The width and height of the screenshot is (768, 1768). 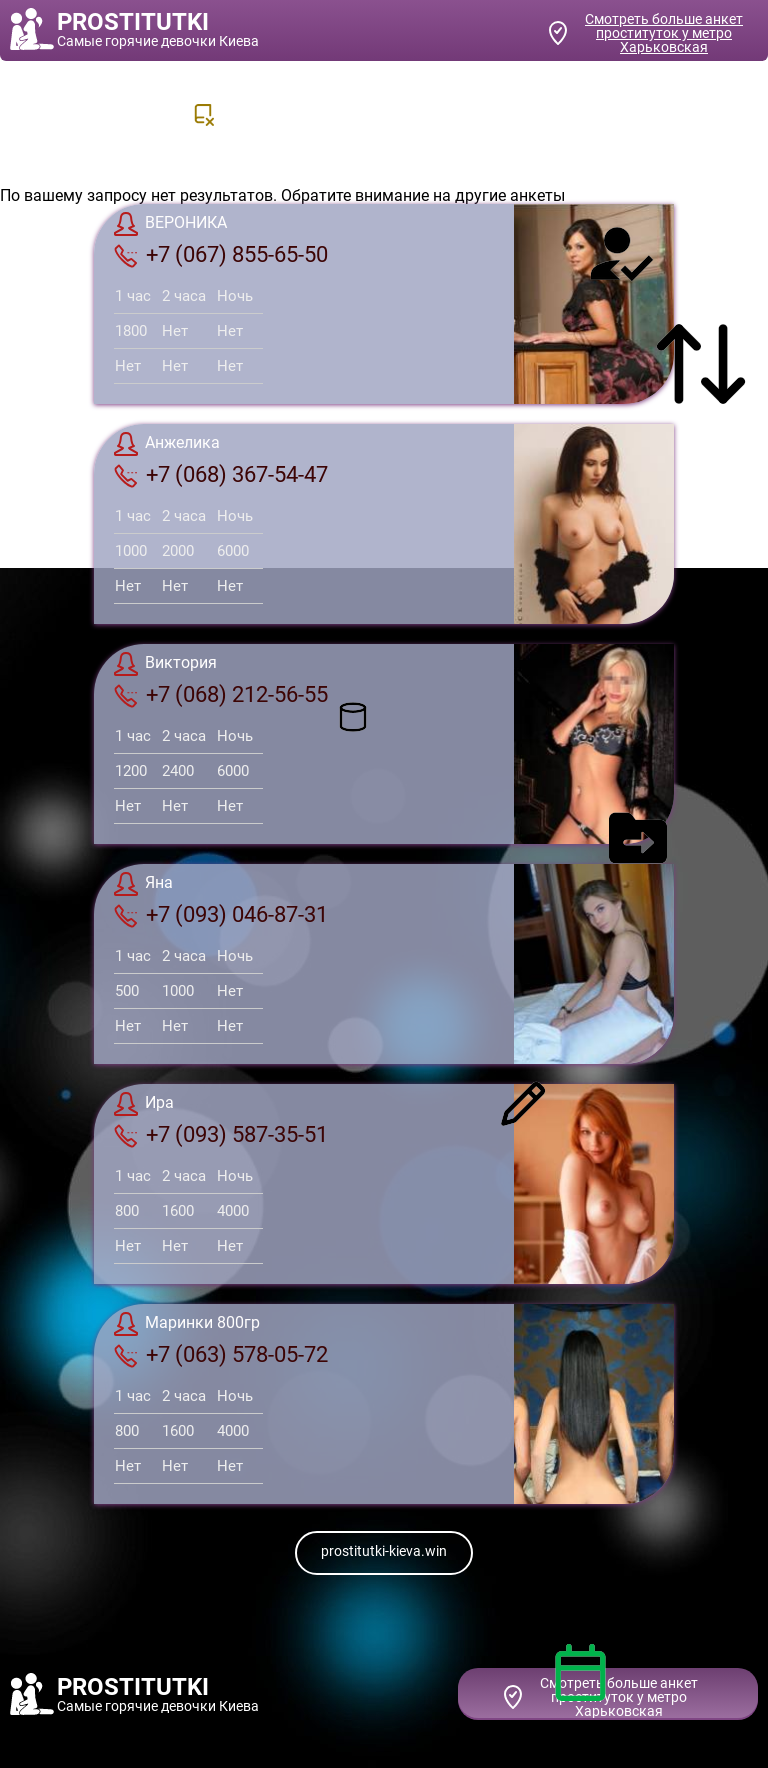 What do you see at coordinates (580, 1672) in the screenshot?
I see `view calendar or scheduled events` at bounding box center [580, 1672].